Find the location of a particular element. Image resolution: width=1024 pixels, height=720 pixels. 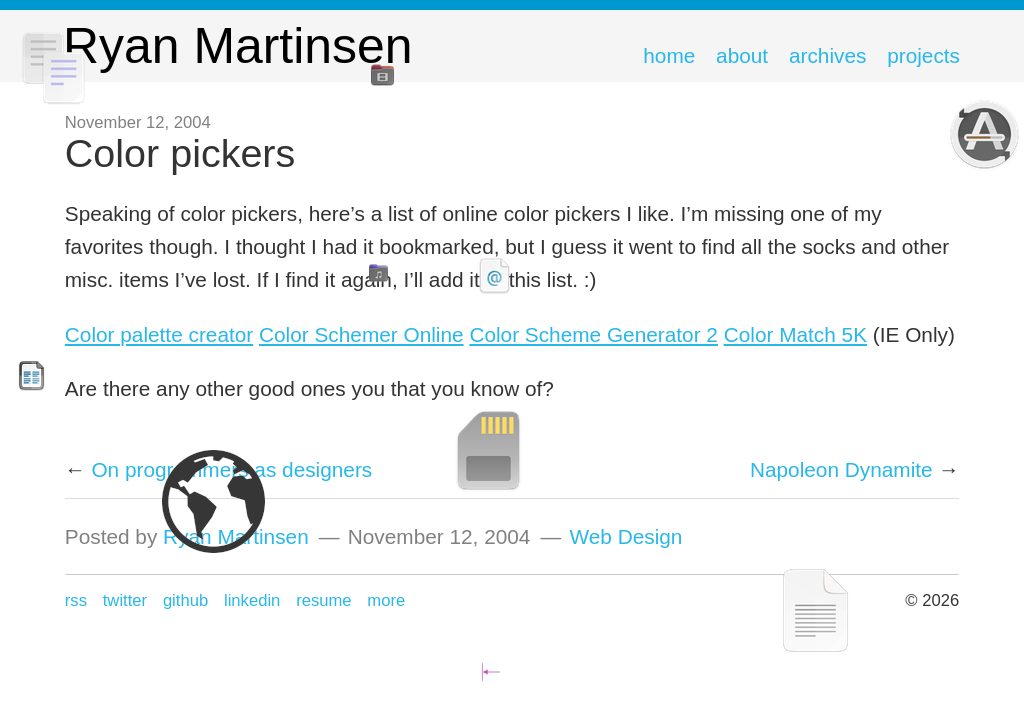

open a text document is located at coordinates (815, 610).